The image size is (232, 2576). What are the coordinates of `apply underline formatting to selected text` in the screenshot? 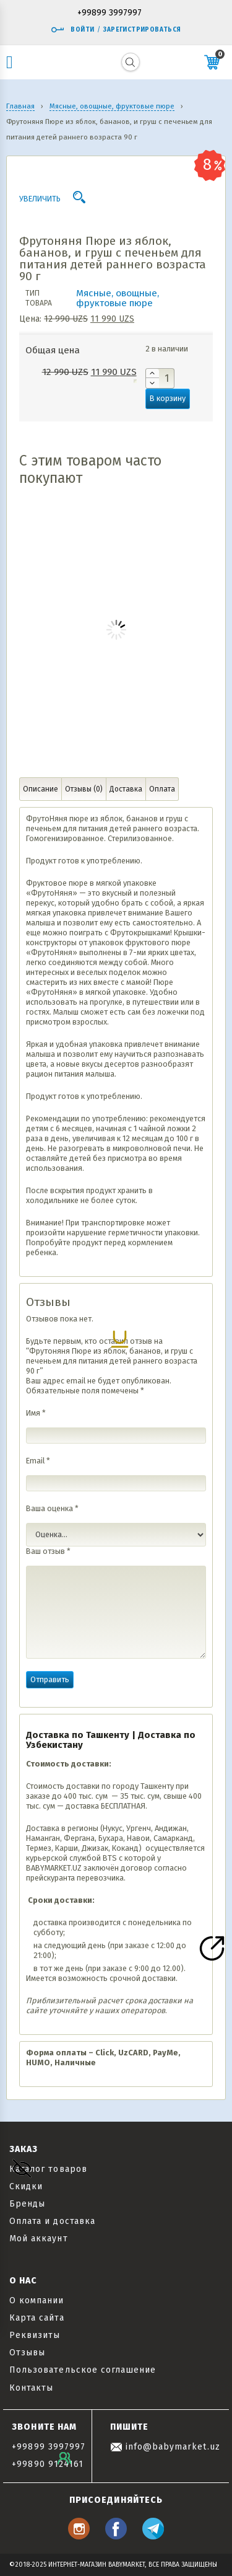 It's located at (119, 1339).